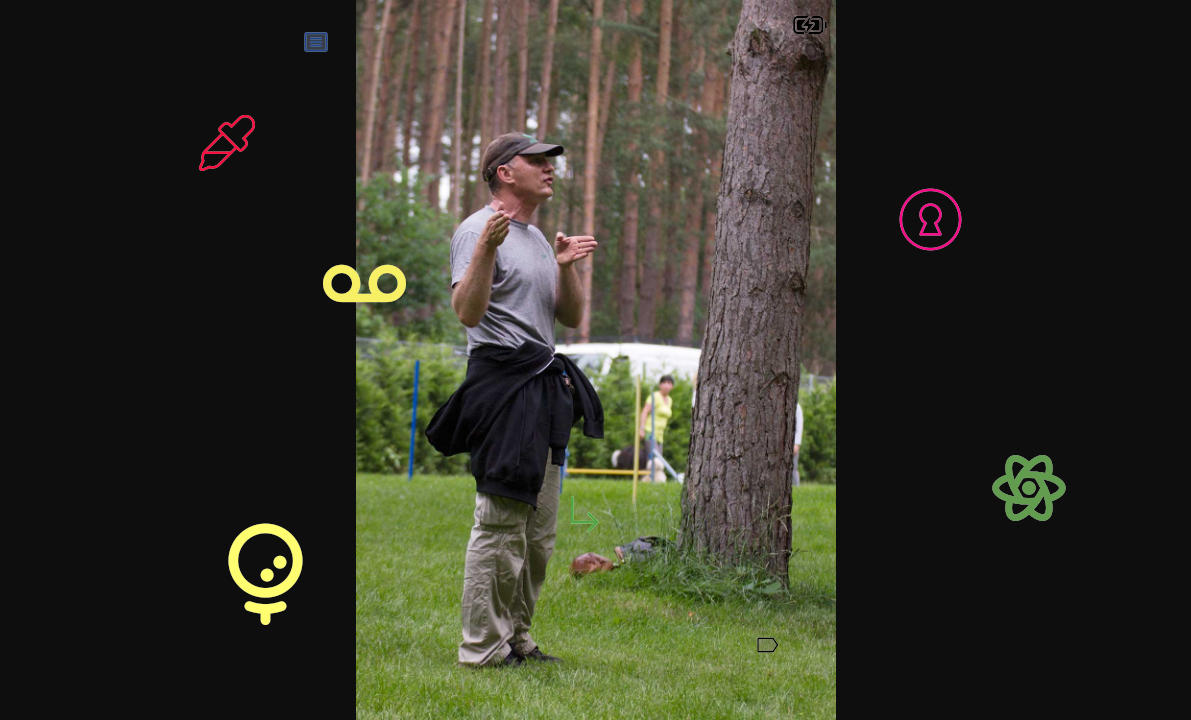  What do you see at coordinates (227, 143) in the screenshot?
I see `sample a color from the canvas` at bounding box center [227, 143].